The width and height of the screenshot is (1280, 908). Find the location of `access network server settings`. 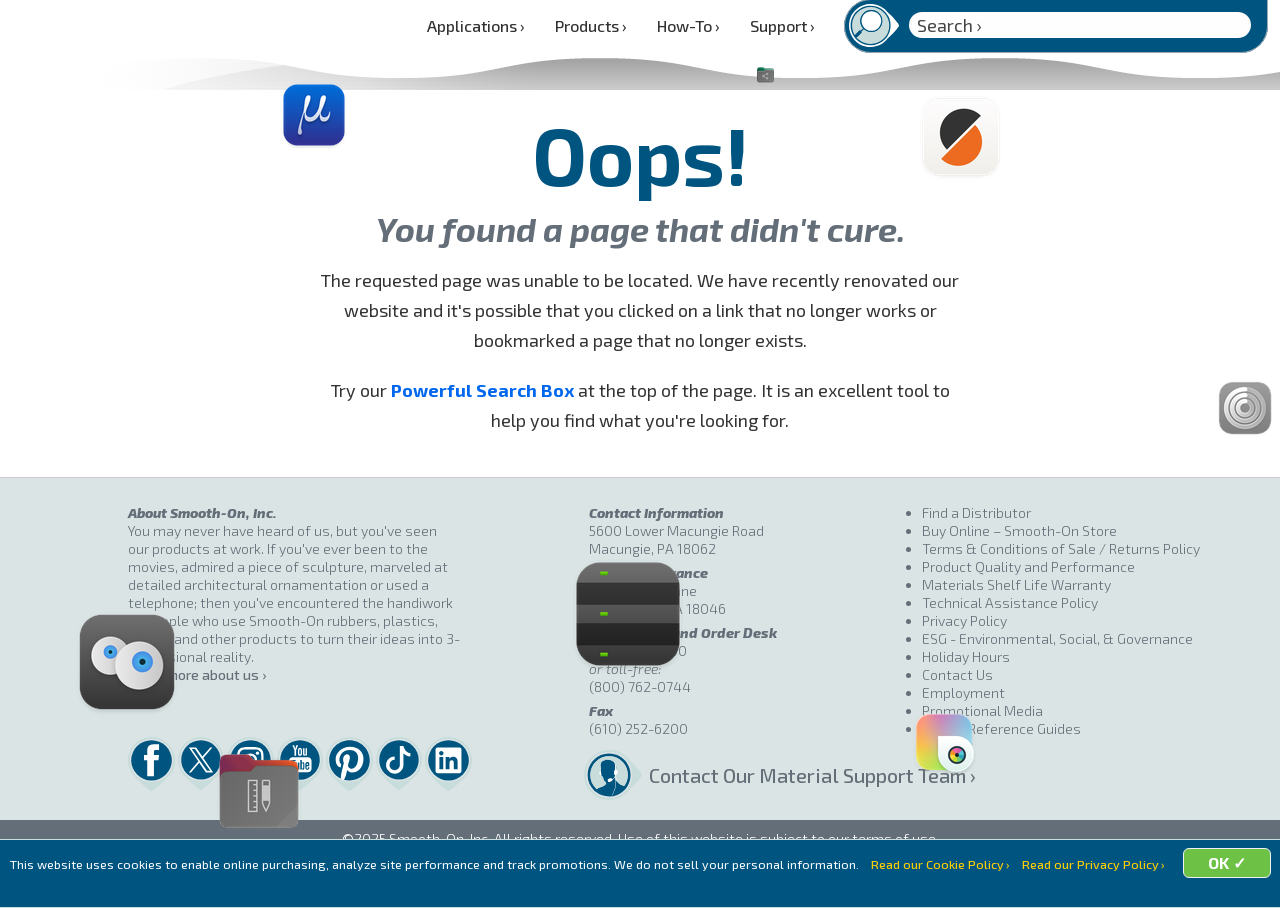

access network server settings is located at coordinates (628, 614).